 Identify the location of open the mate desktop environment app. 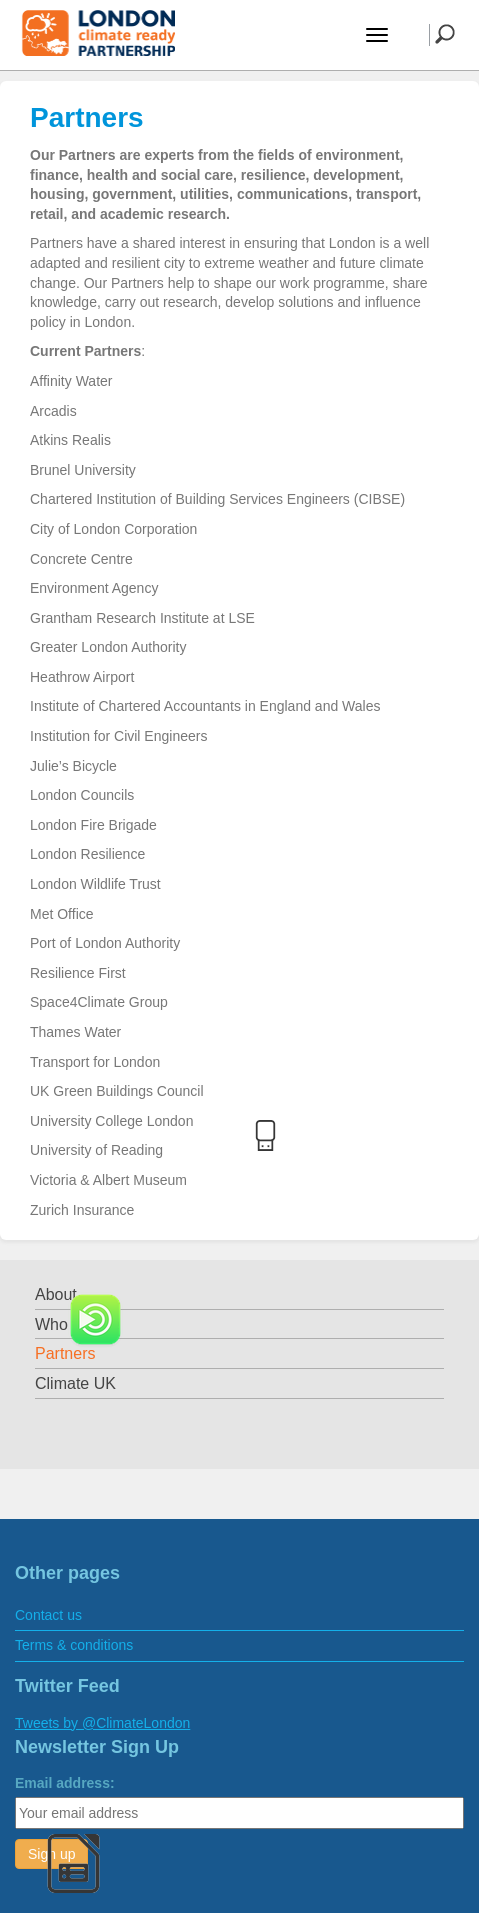
(95, 1319).